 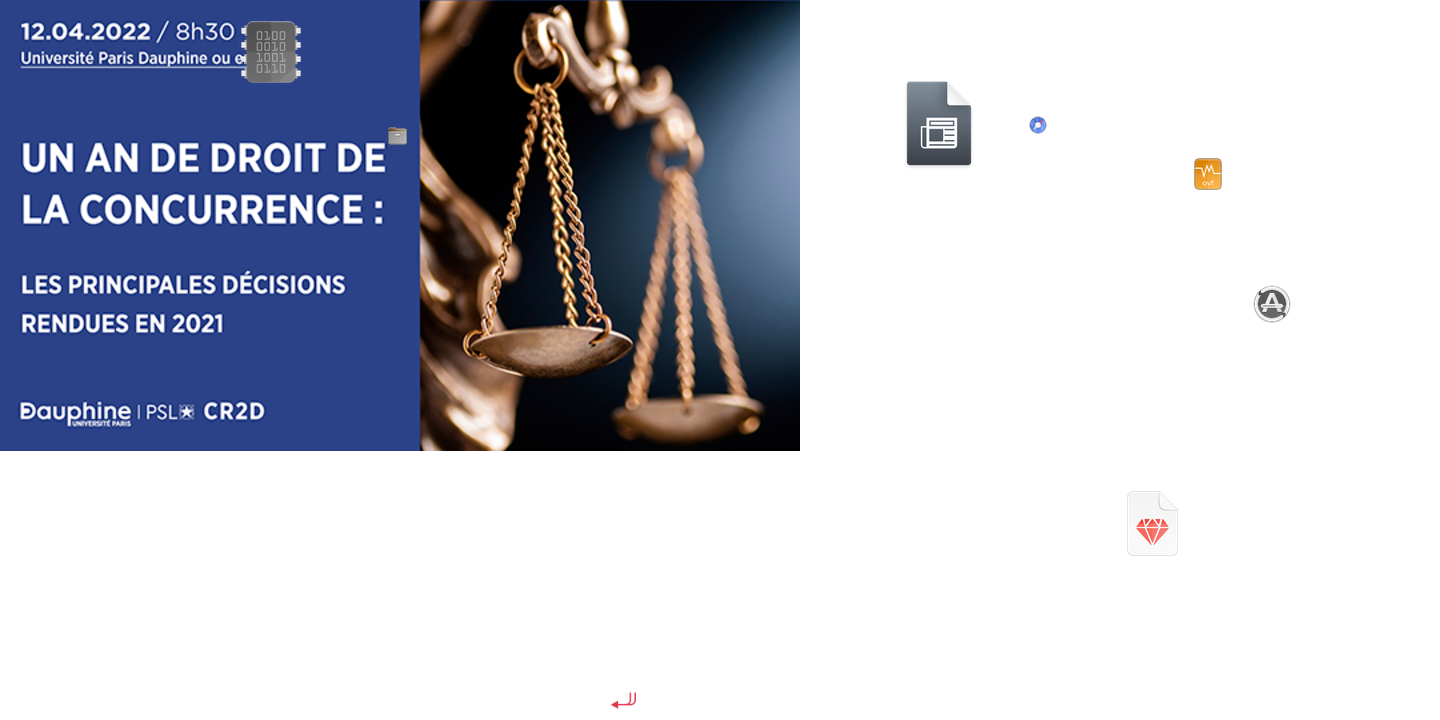 I want to click on news message or newsletter file type, so click(x=939, y=125).